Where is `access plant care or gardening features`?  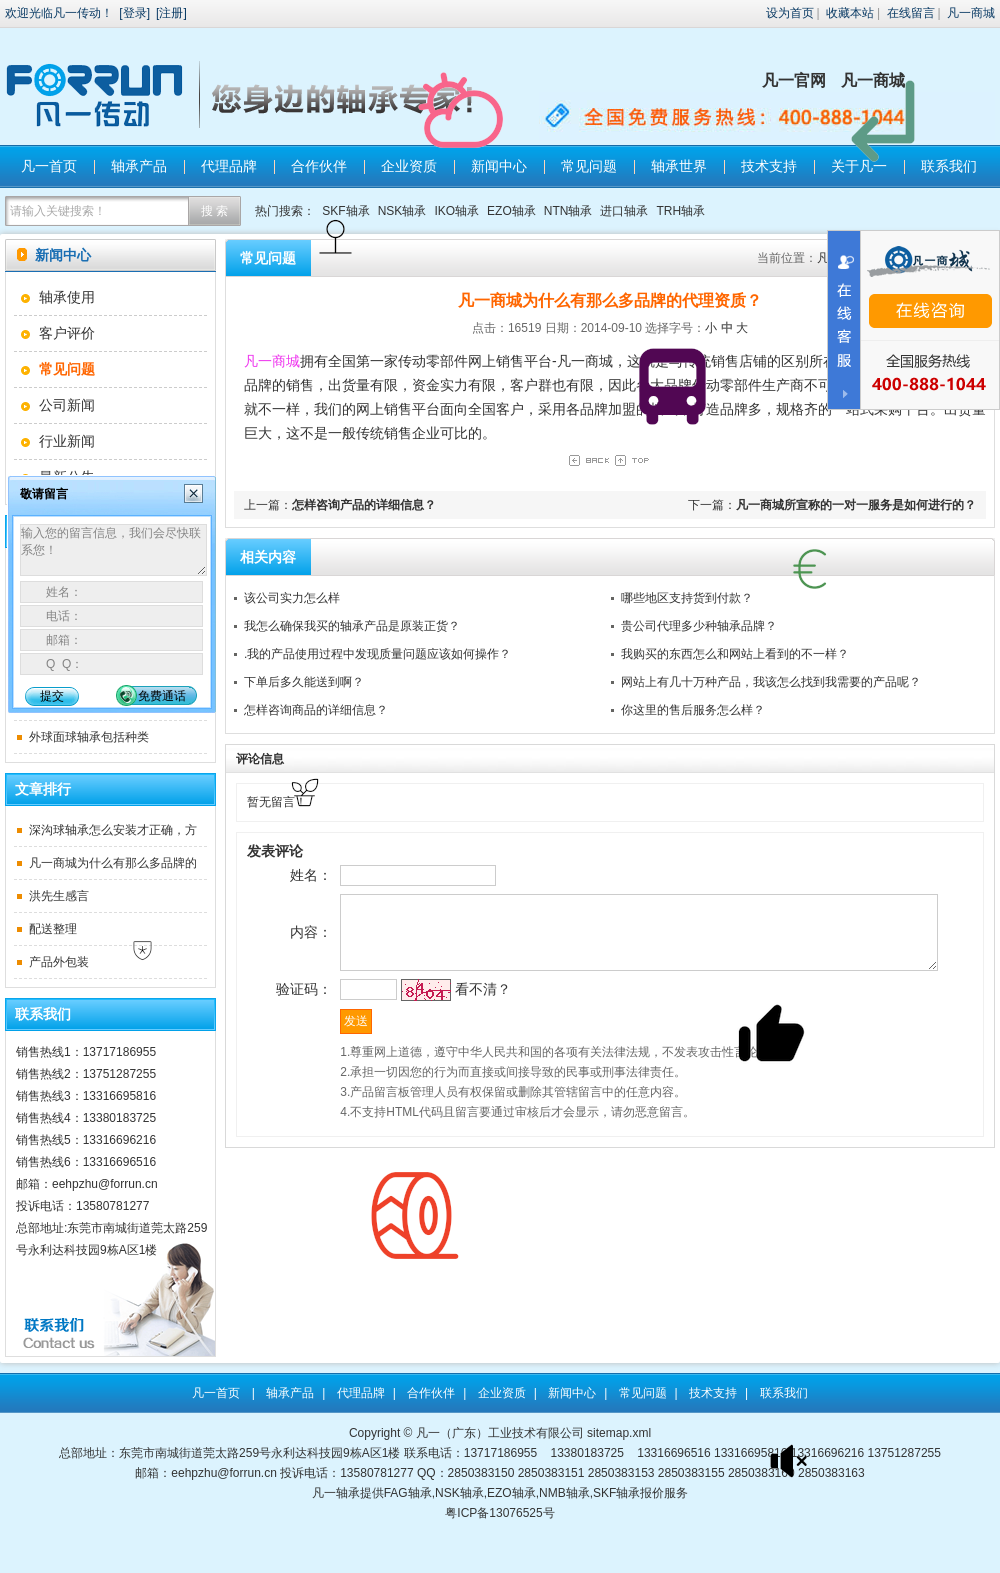 access plant care or gardening features is located at coordinates (304, 792).